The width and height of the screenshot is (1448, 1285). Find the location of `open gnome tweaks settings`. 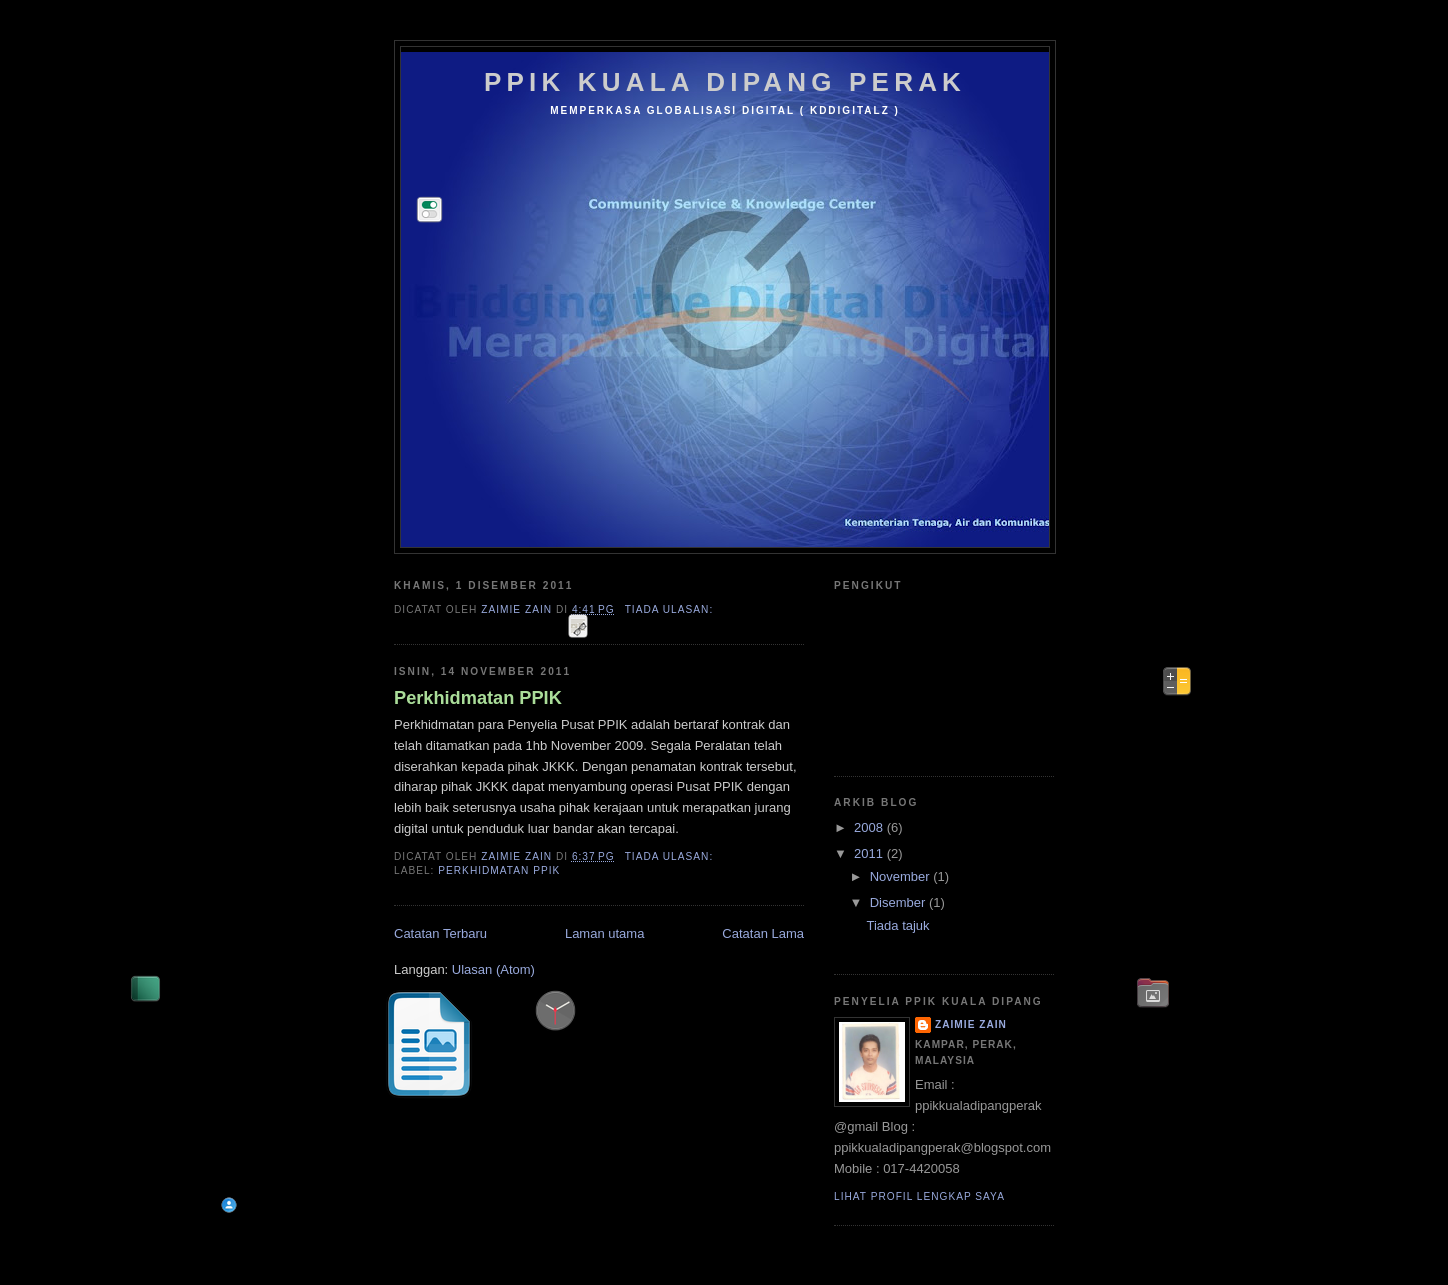

open gnome tweaks settings is located at coordinates (429, 209).